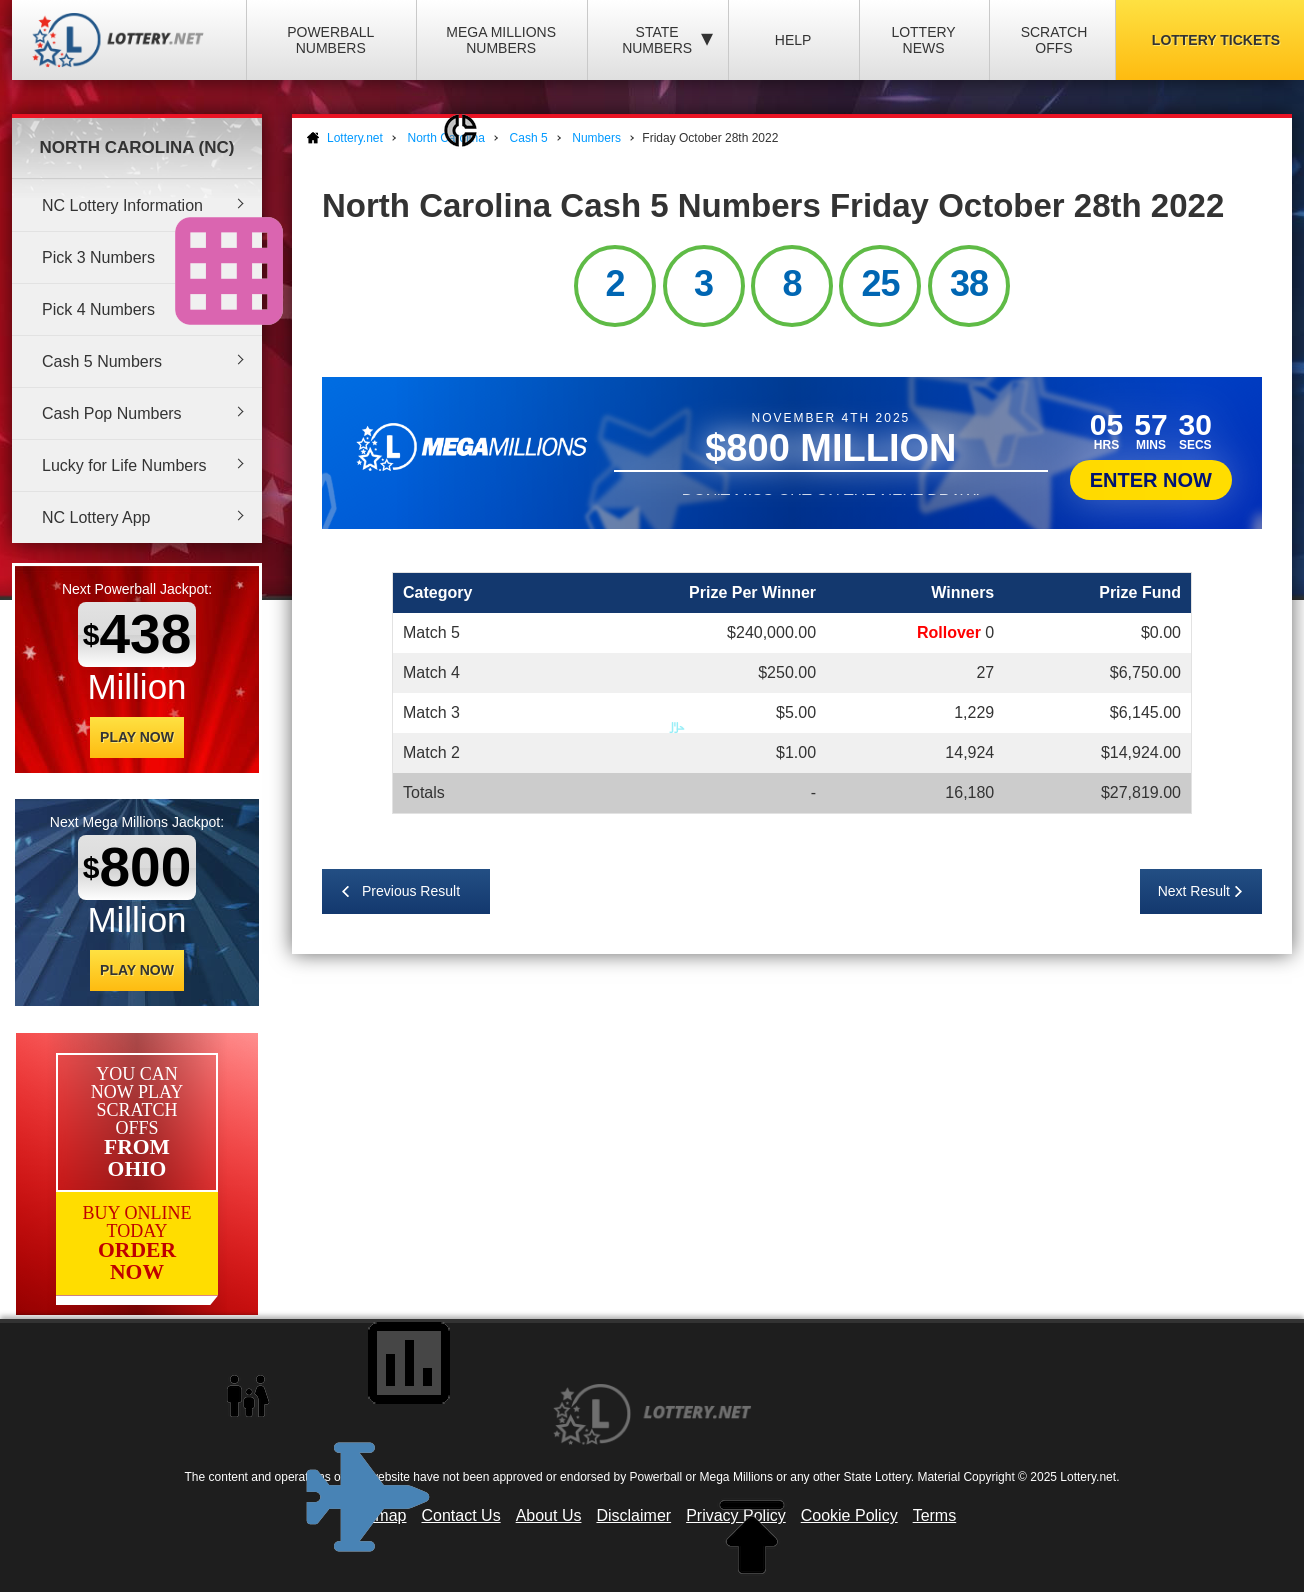  Describe the element at coordinates (676, 727) in the screenshot. I see `switch to arabic language` at that location.